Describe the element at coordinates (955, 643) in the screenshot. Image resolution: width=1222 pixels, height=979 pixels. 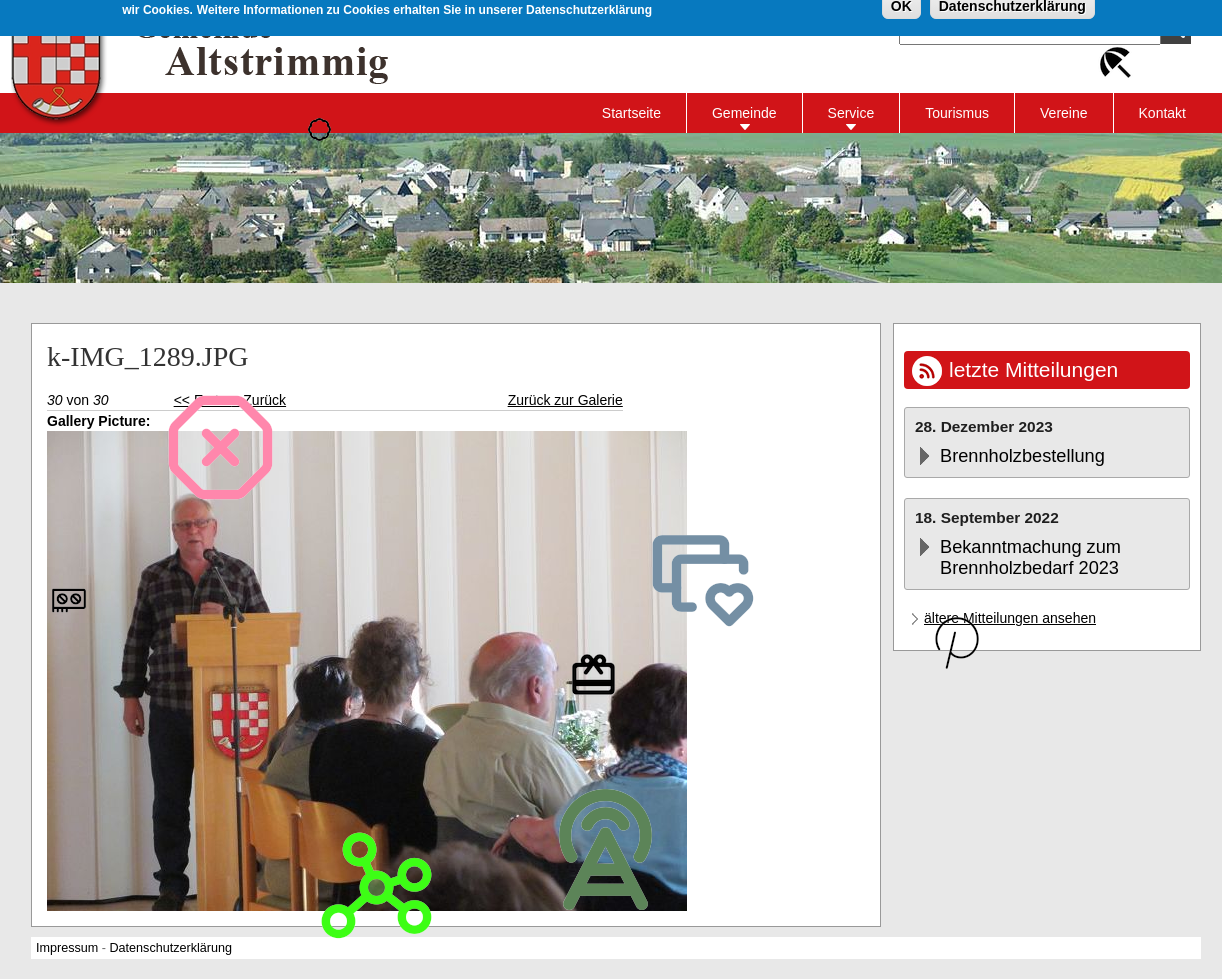
I see `open Pinterest app` at that location.